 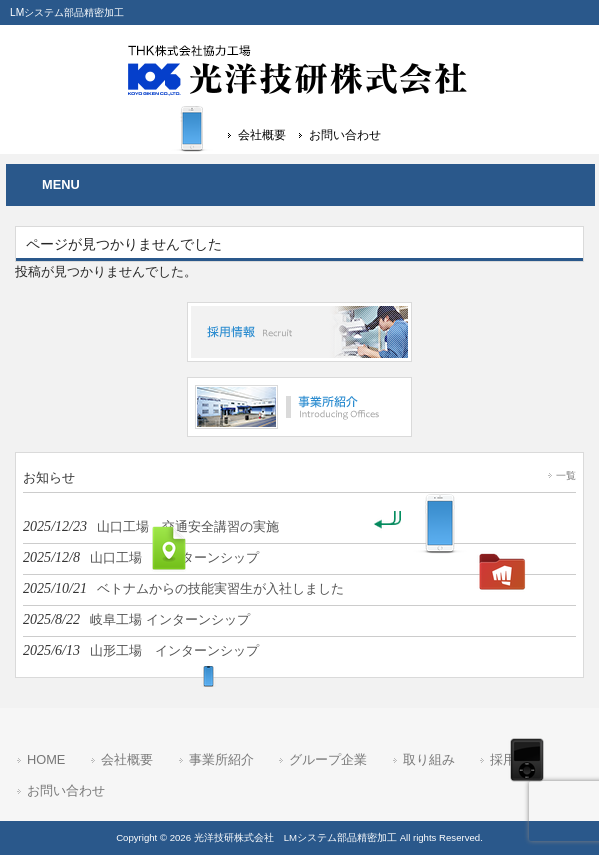 What do you see at coordinates (440, 524) in the screenshot?
I see `connect or sync with iPhone device` at bounding box center [440, 524].